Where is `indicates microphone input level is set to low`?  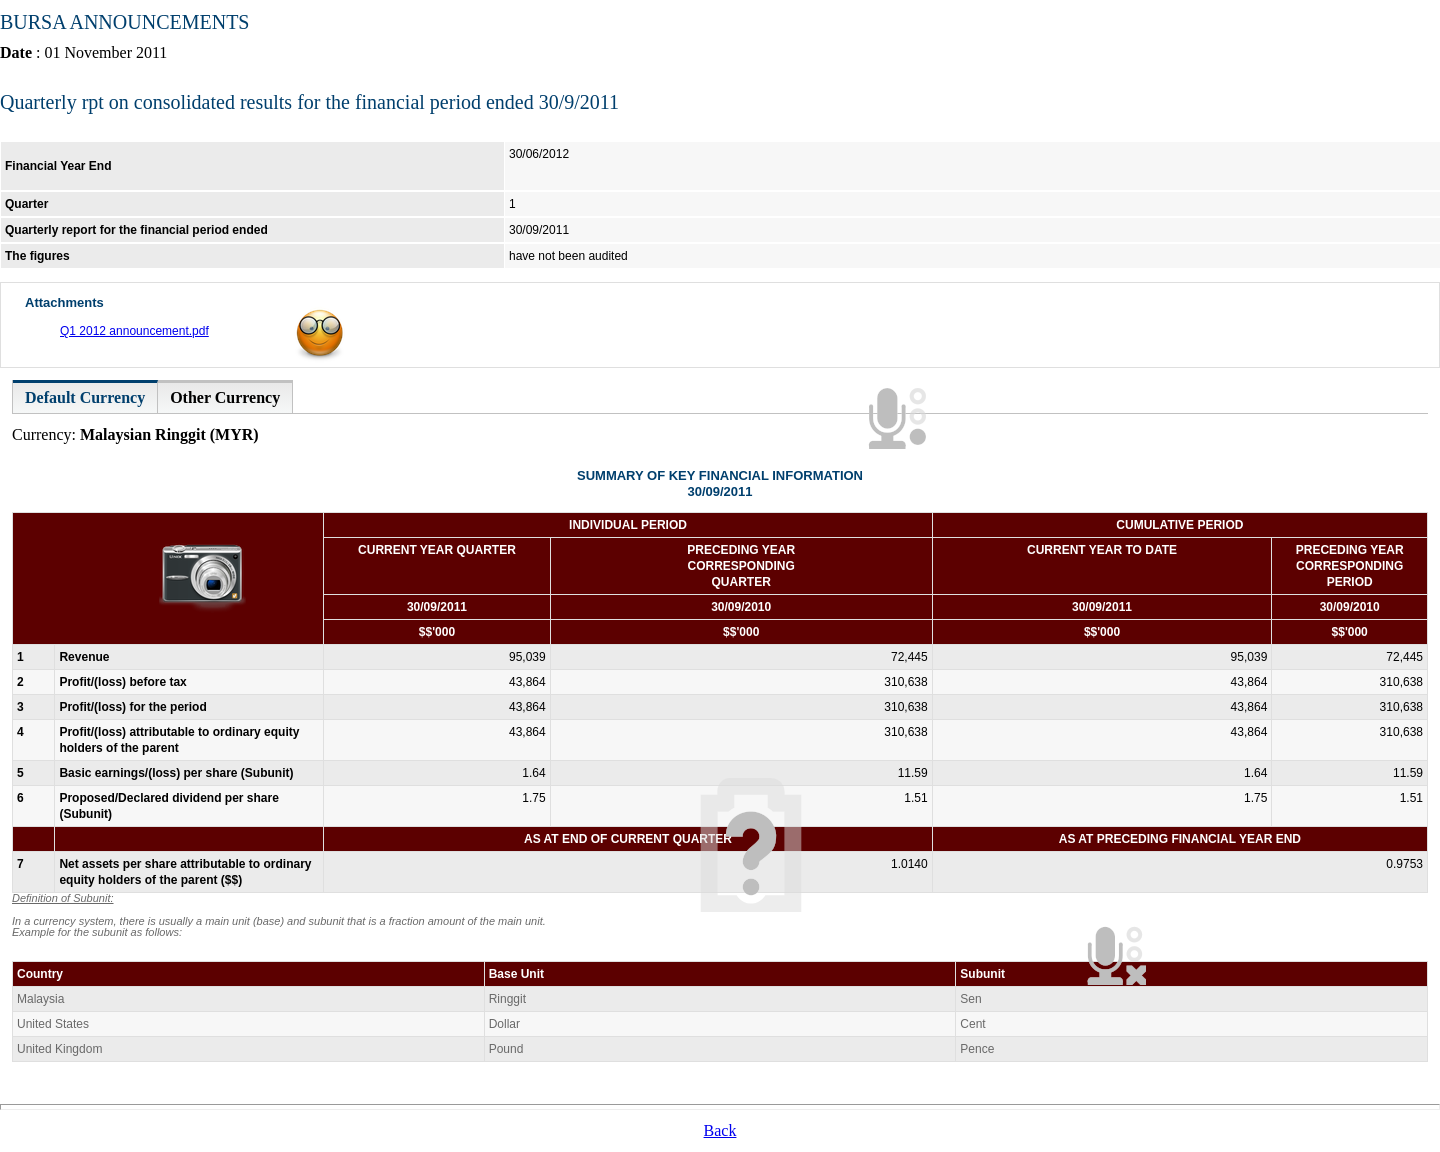 indicates microphone input level is set to low is located at coordinates (897, 416).